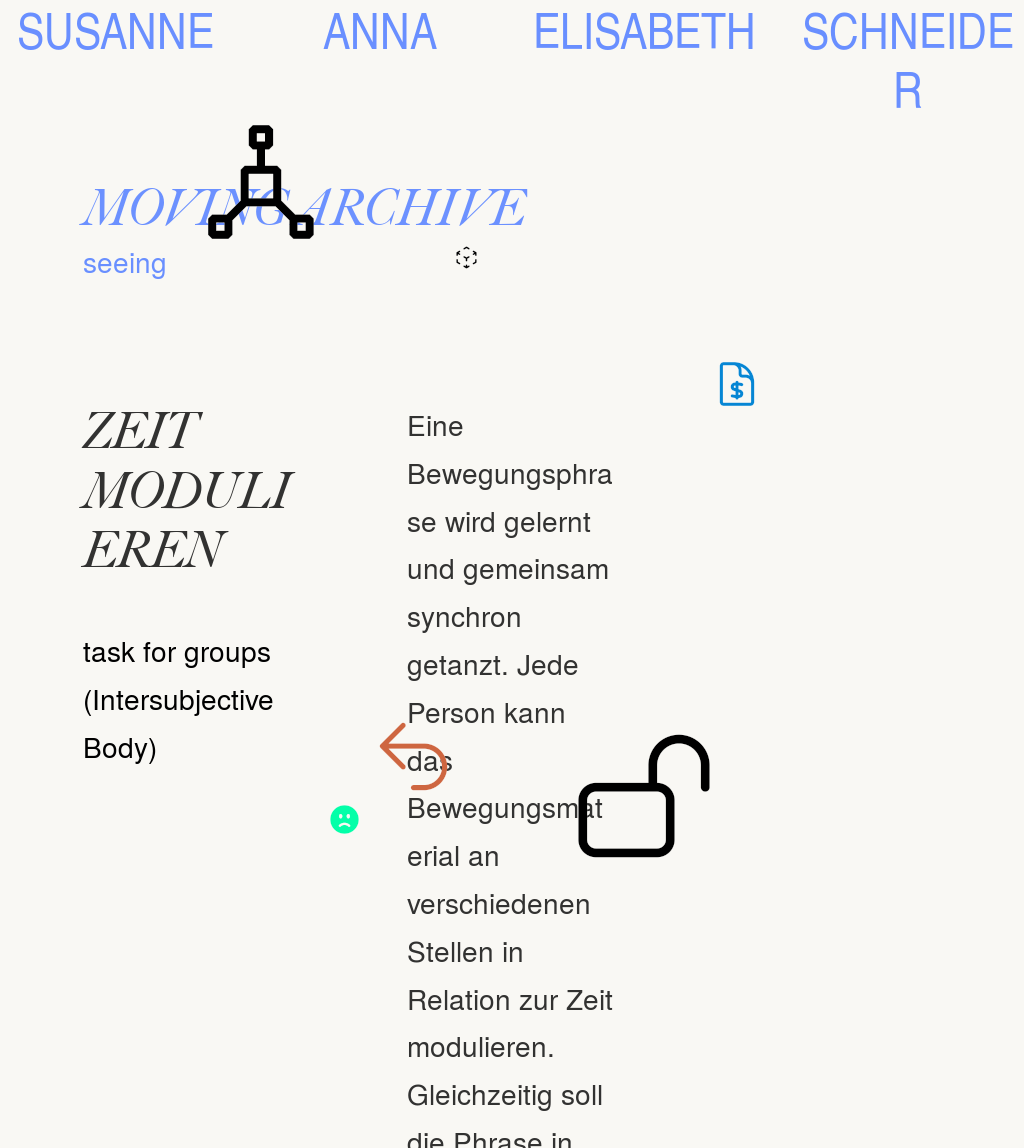 This screenshot has width=1024, height=1148. Describe the element at coordinates (265, 182) in the screenshot. I see `view type hierarchy in code editor` at that location.